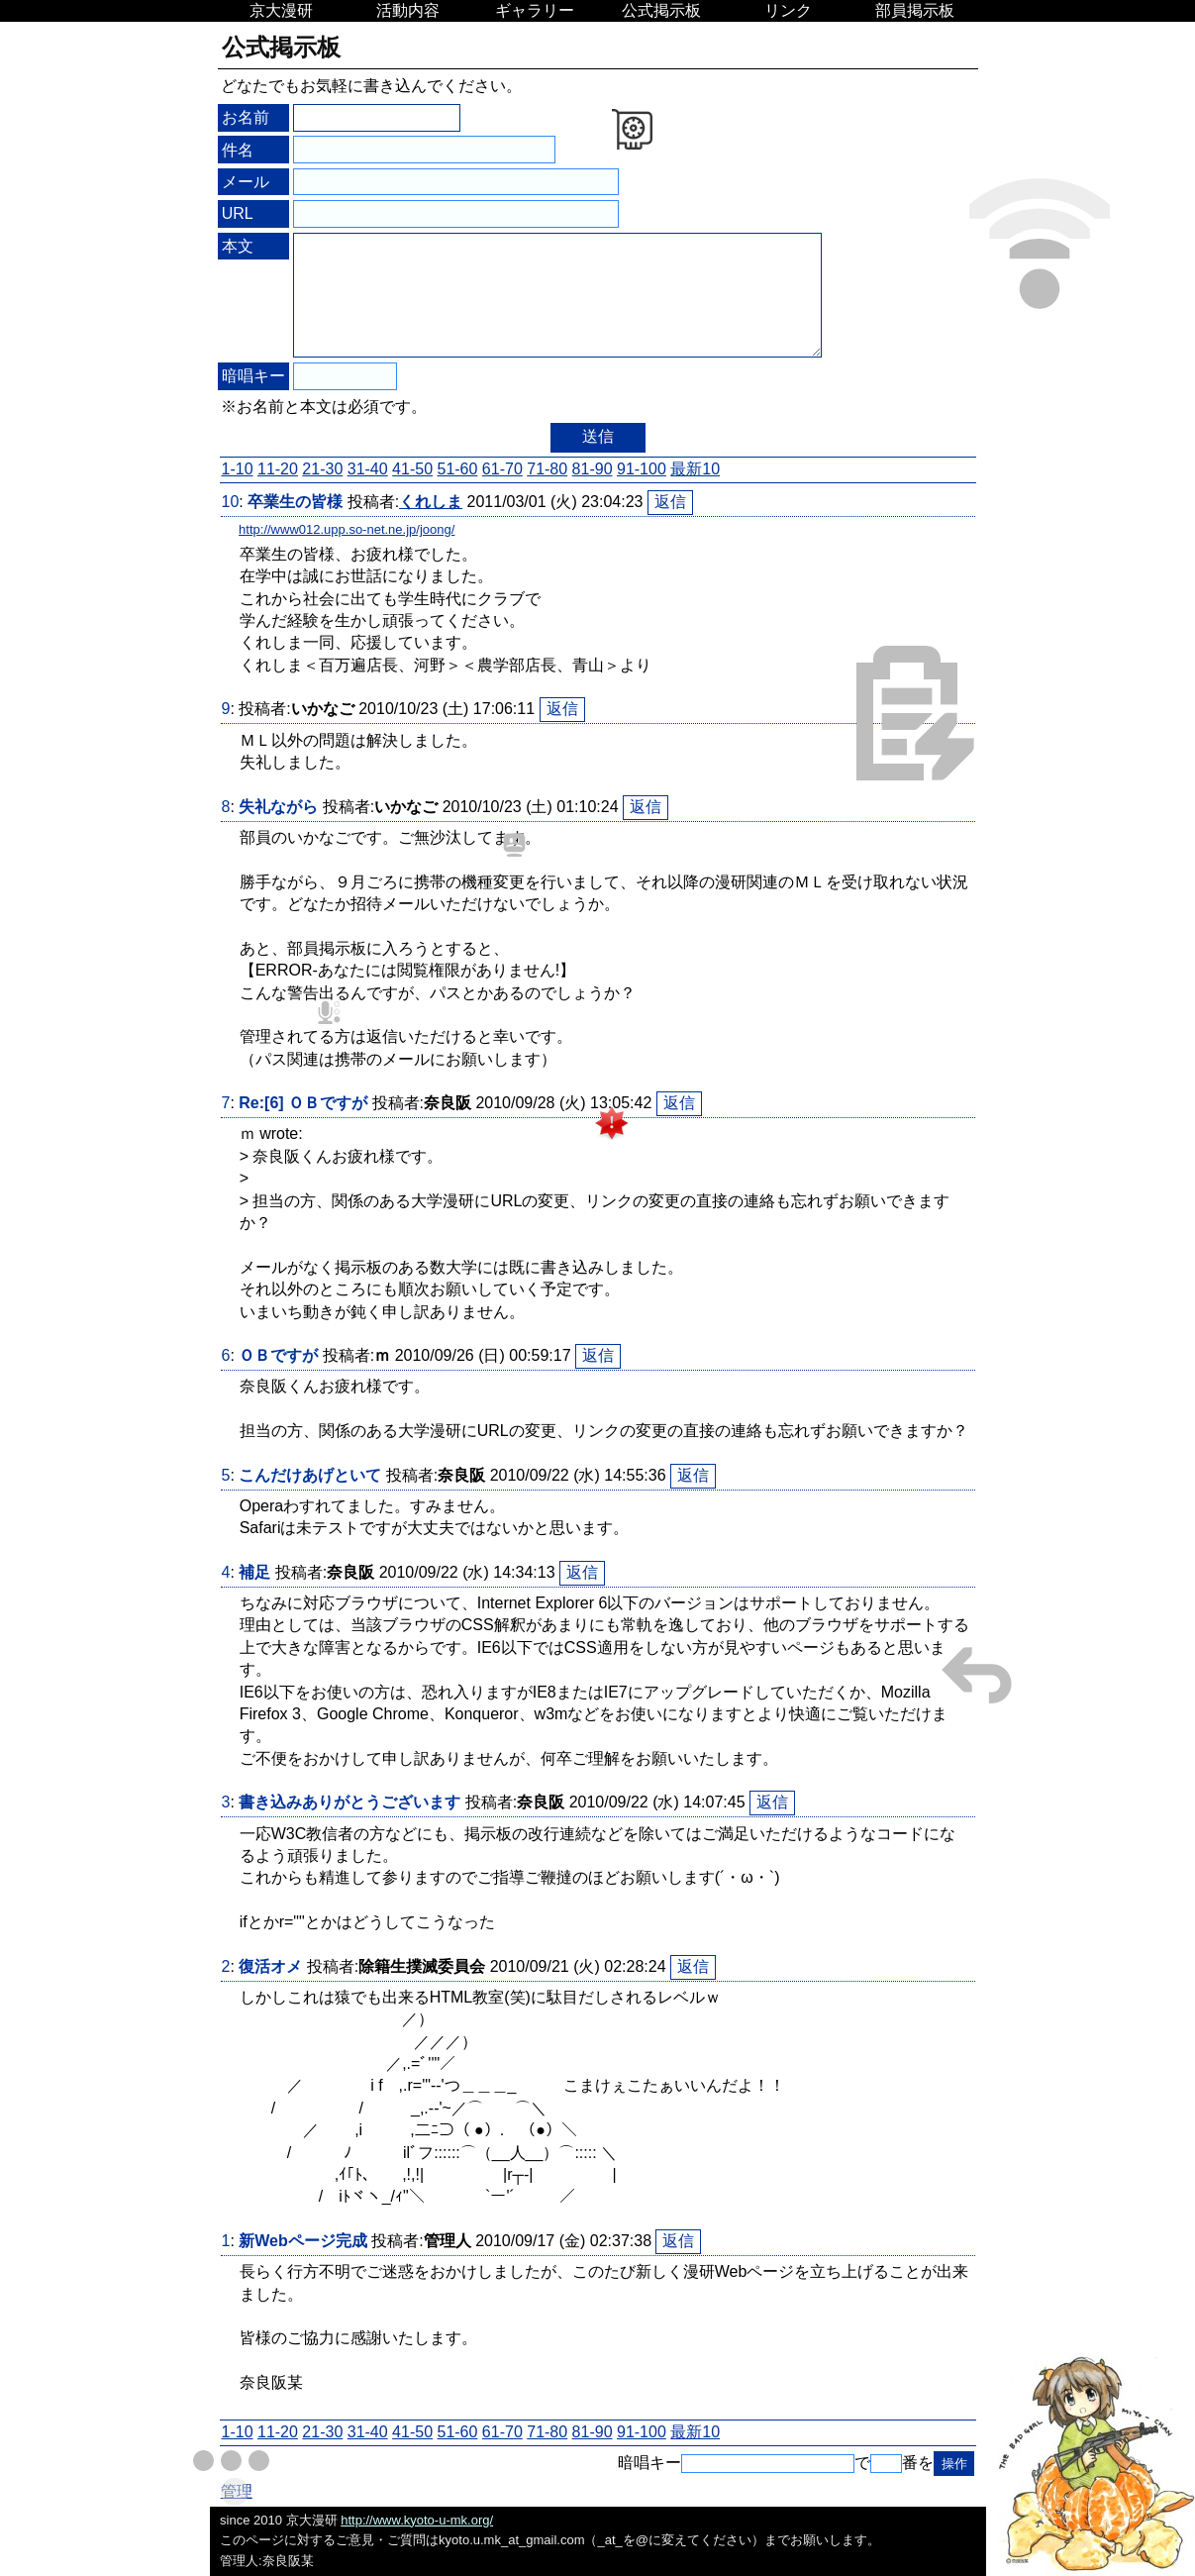 Image resolution: width=1195 pixels, height=2576 pixels. I want to click on battery fully charged and currently charging, so click(907, 713).